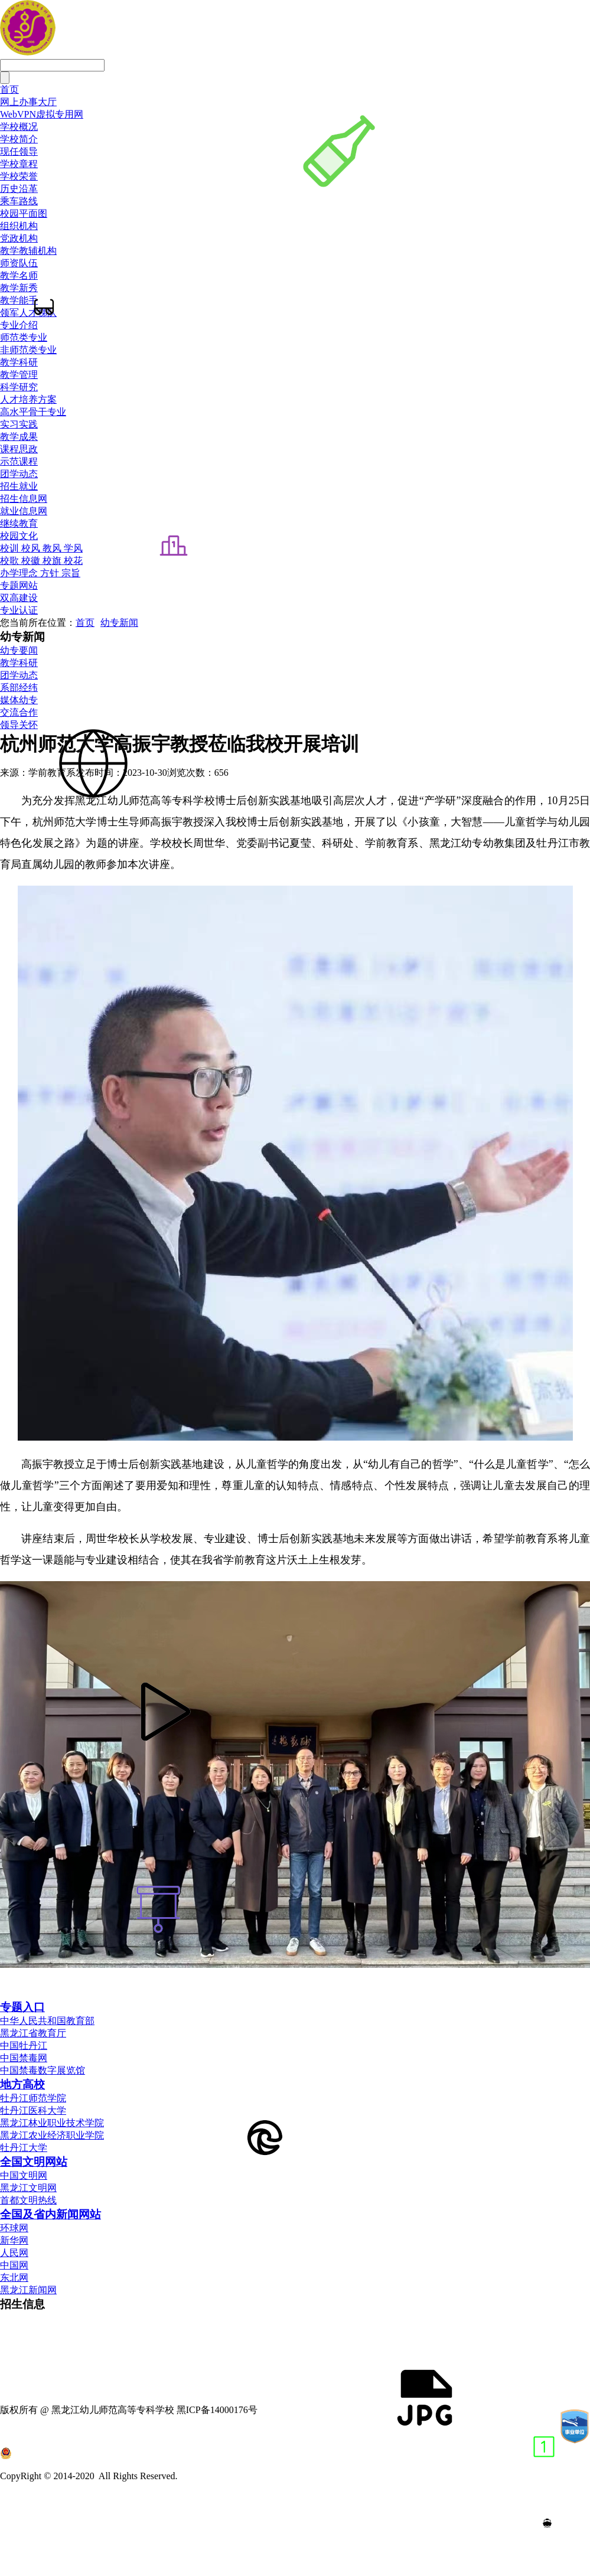  What do you see at coordinates (426, 2400) in the screenshot?
I see `view or open a JPG image file` at bounding box center [426, 2400].